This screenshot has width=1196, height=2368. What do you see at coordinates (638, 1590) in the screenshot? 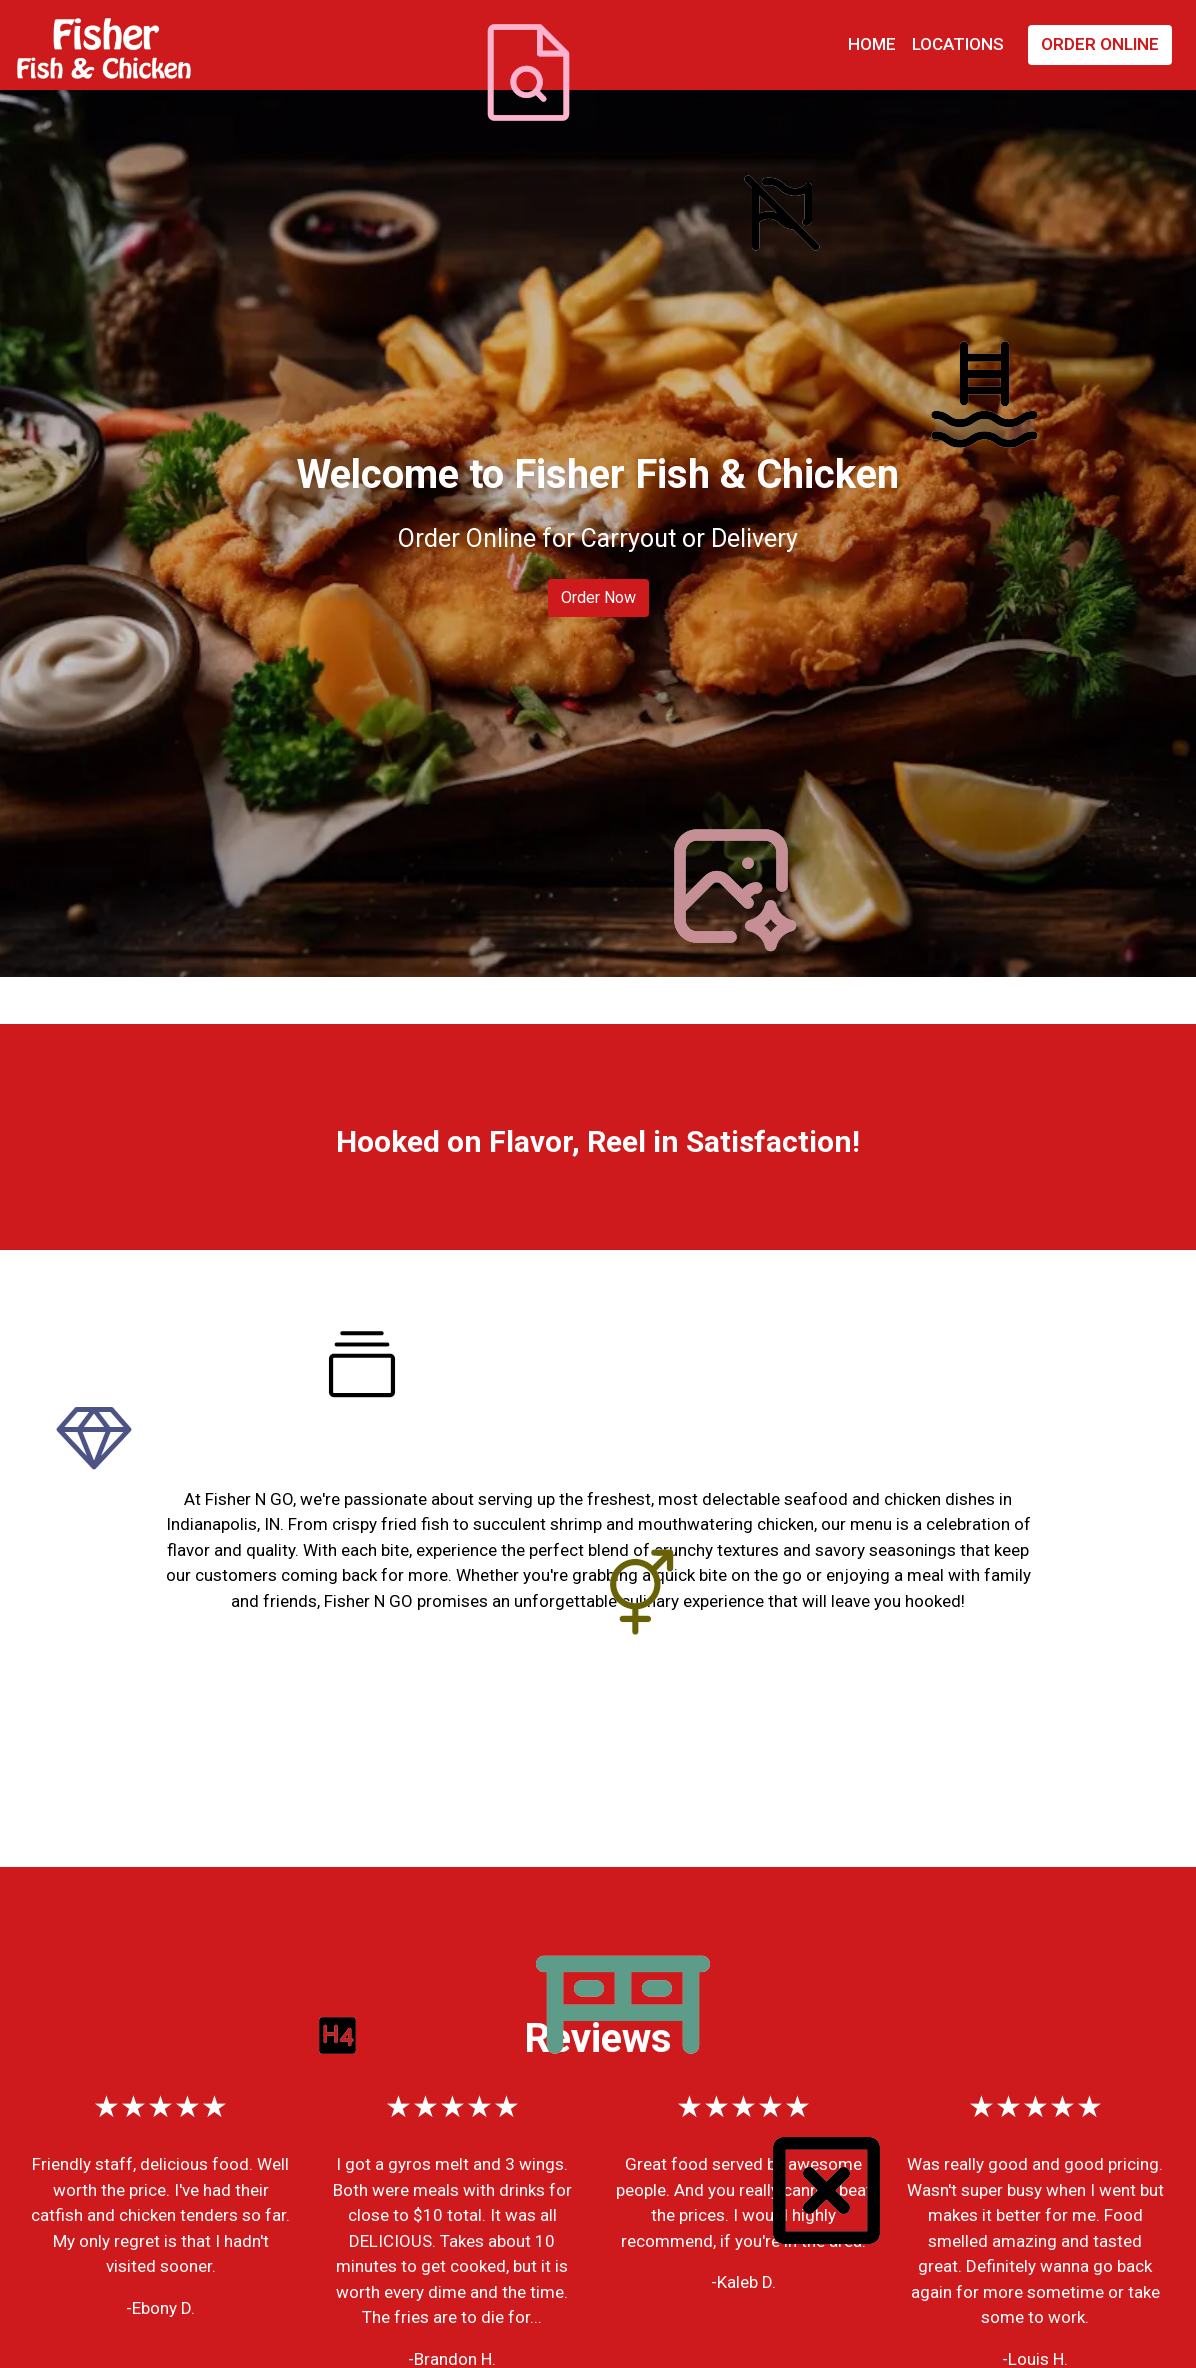
I see `select intersex gender identity` at bounding box center [638, 1590].